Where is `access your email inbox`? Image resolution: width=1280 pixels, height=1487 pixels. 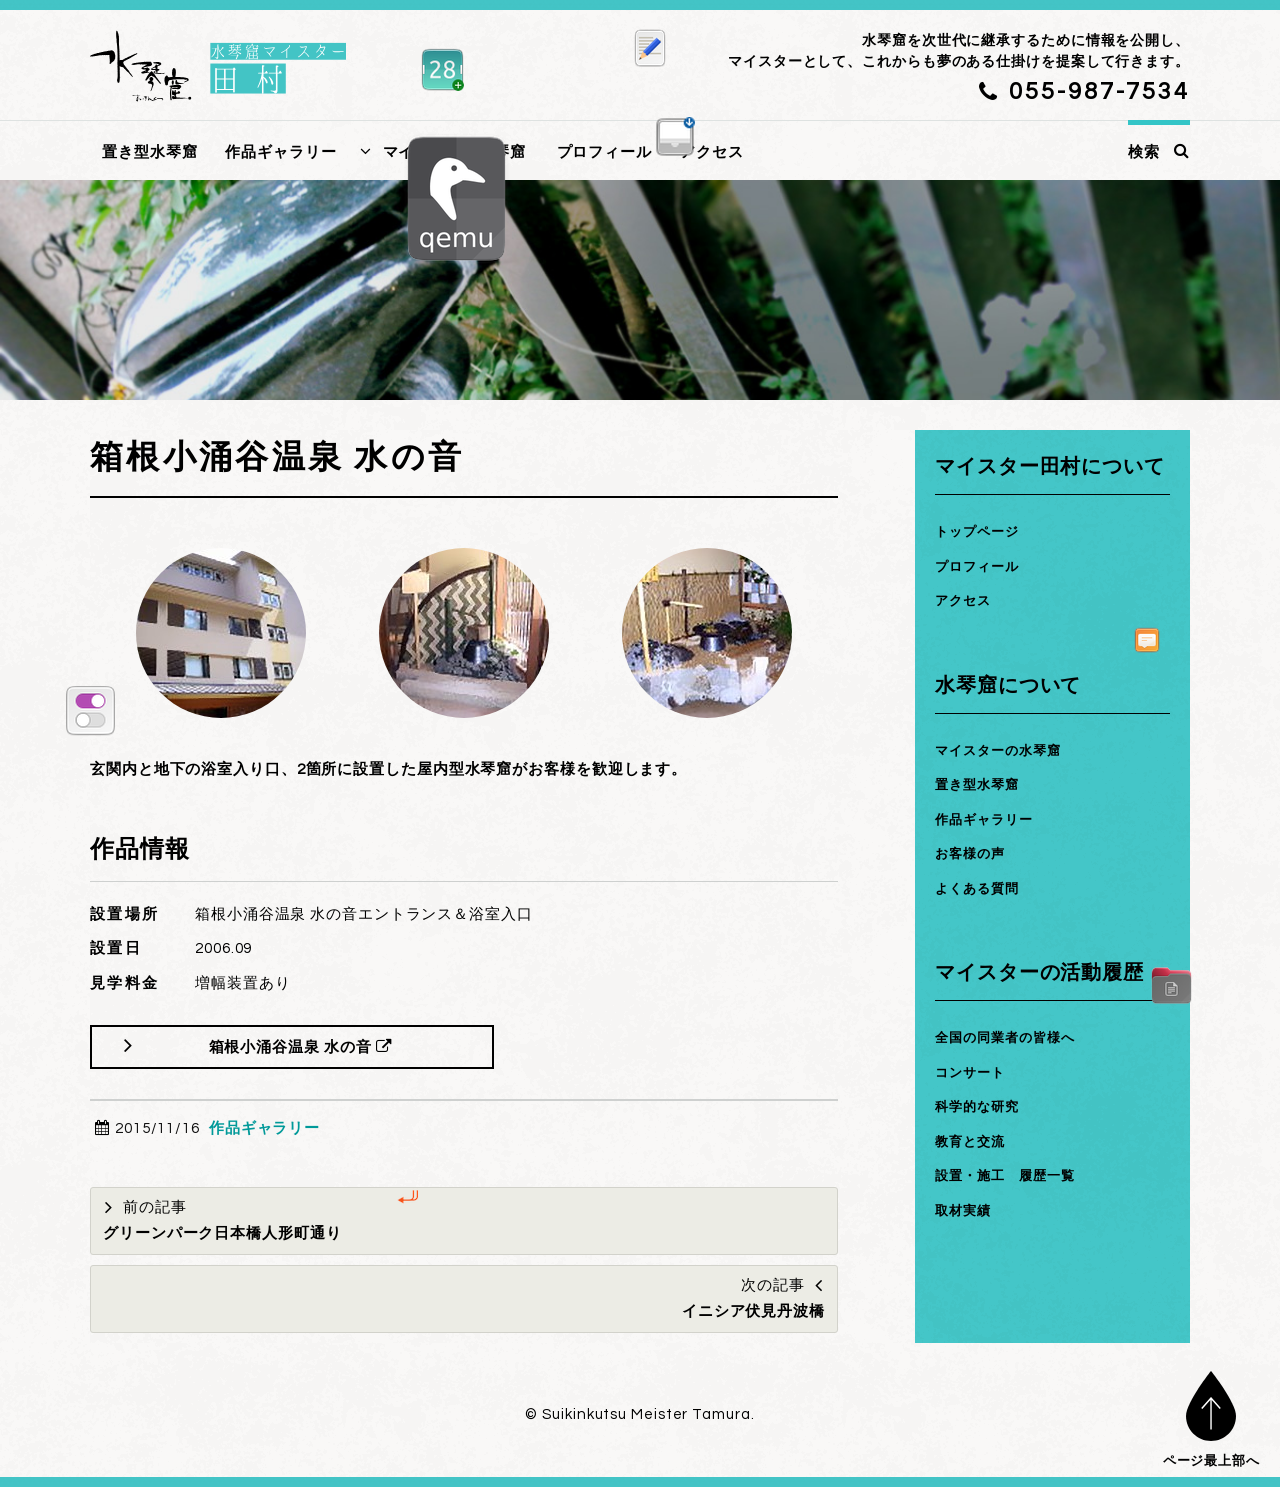
access your email inbox is located at coordinates (675, 137).